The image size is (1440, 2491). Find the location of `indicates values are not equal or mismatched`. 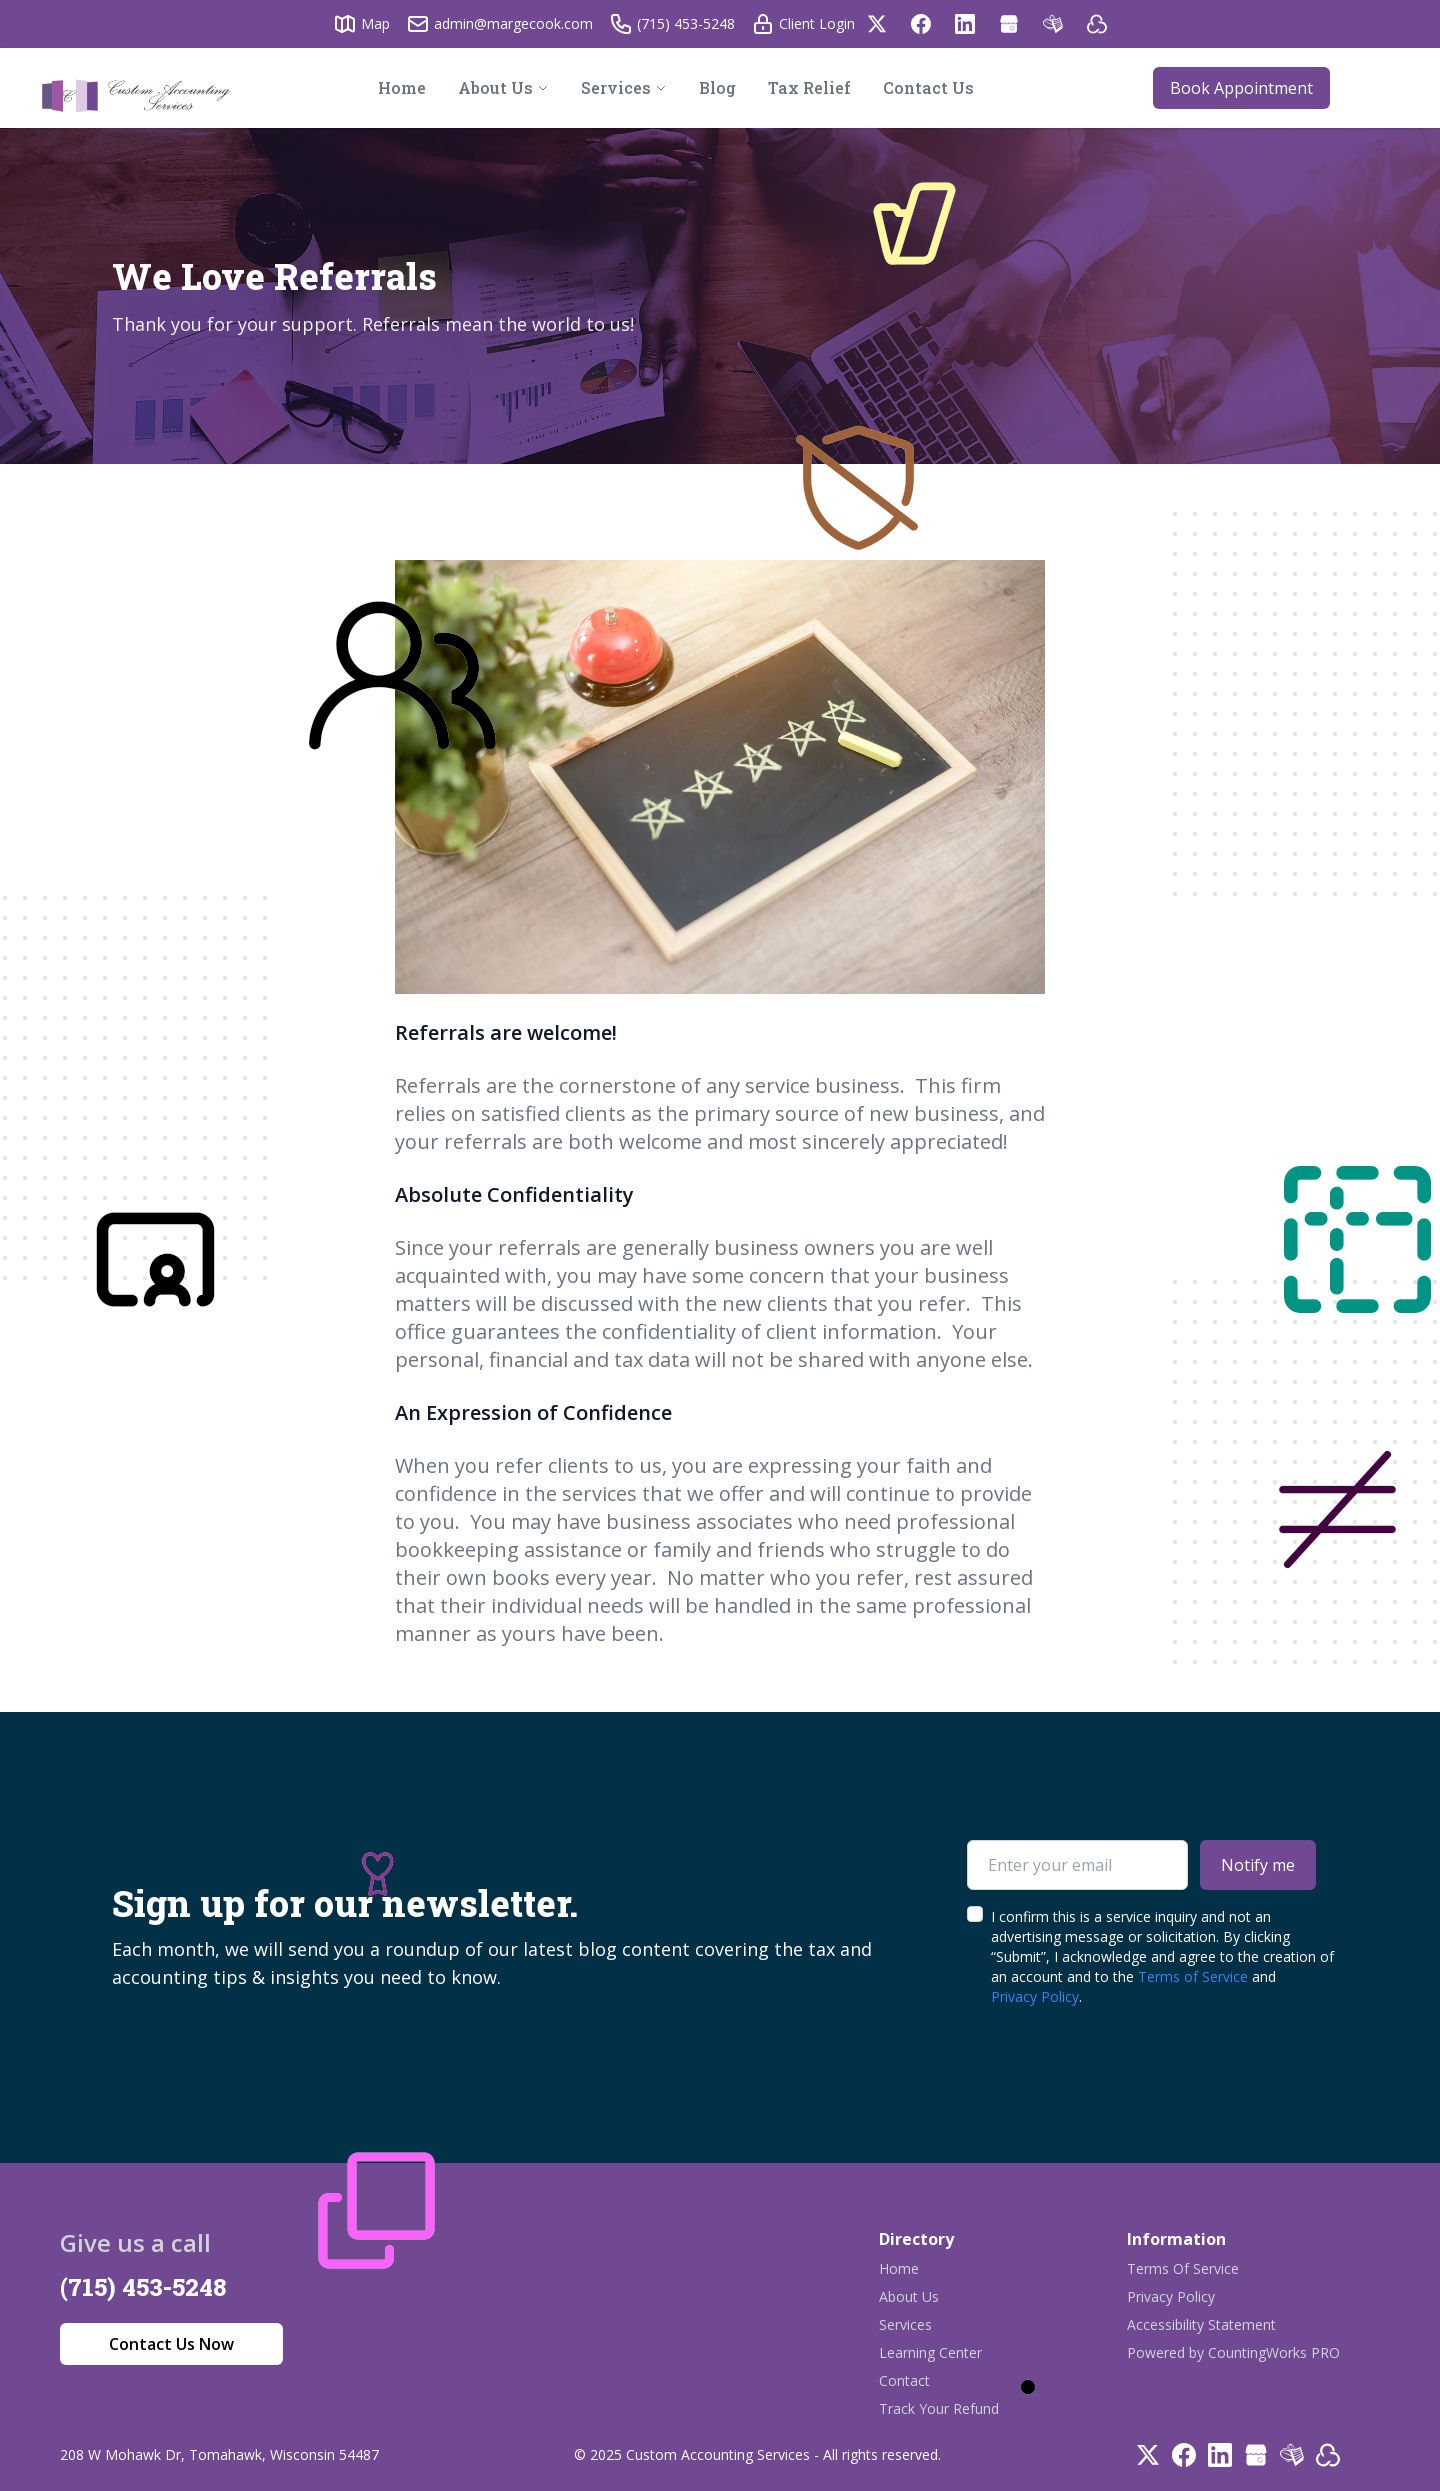

indicates values are not equal or mismatched is located at coordinates (1337, 1509).